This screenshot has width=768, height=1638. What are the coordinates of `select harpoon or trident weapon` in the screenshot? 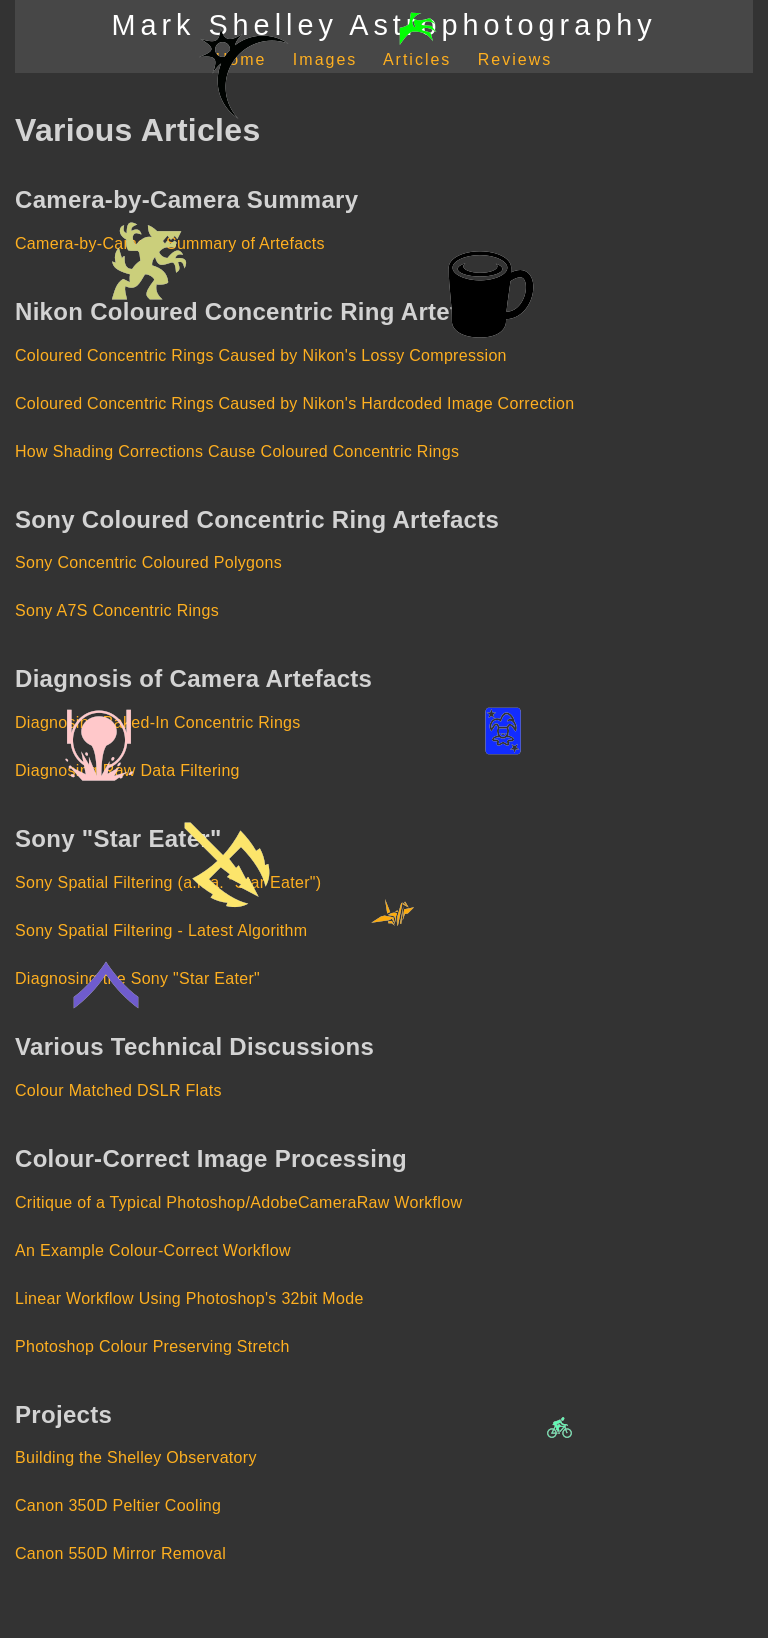 It's located at (227, 864).